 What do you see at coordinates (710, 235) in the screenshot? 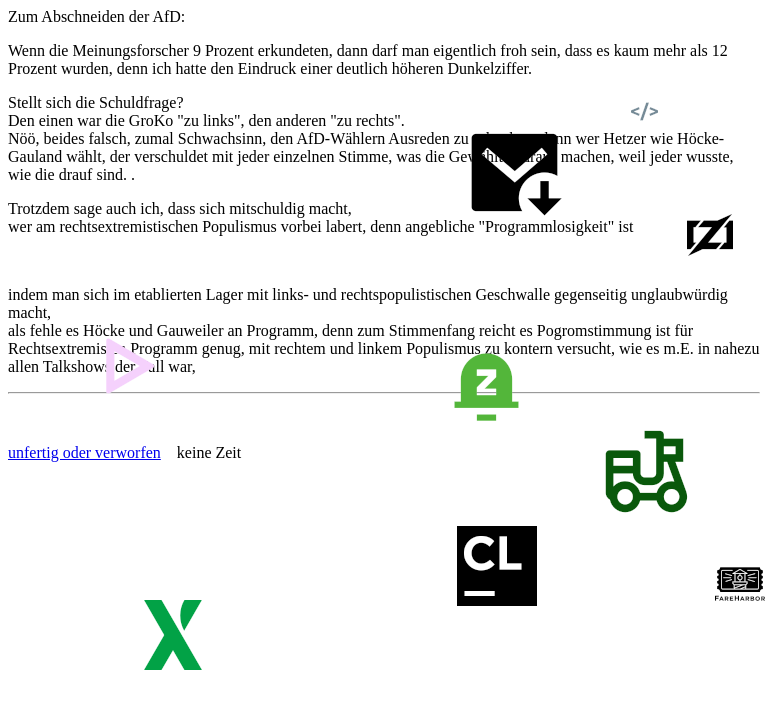
I see `zig programming language logo` at bounding box center [710, 235].